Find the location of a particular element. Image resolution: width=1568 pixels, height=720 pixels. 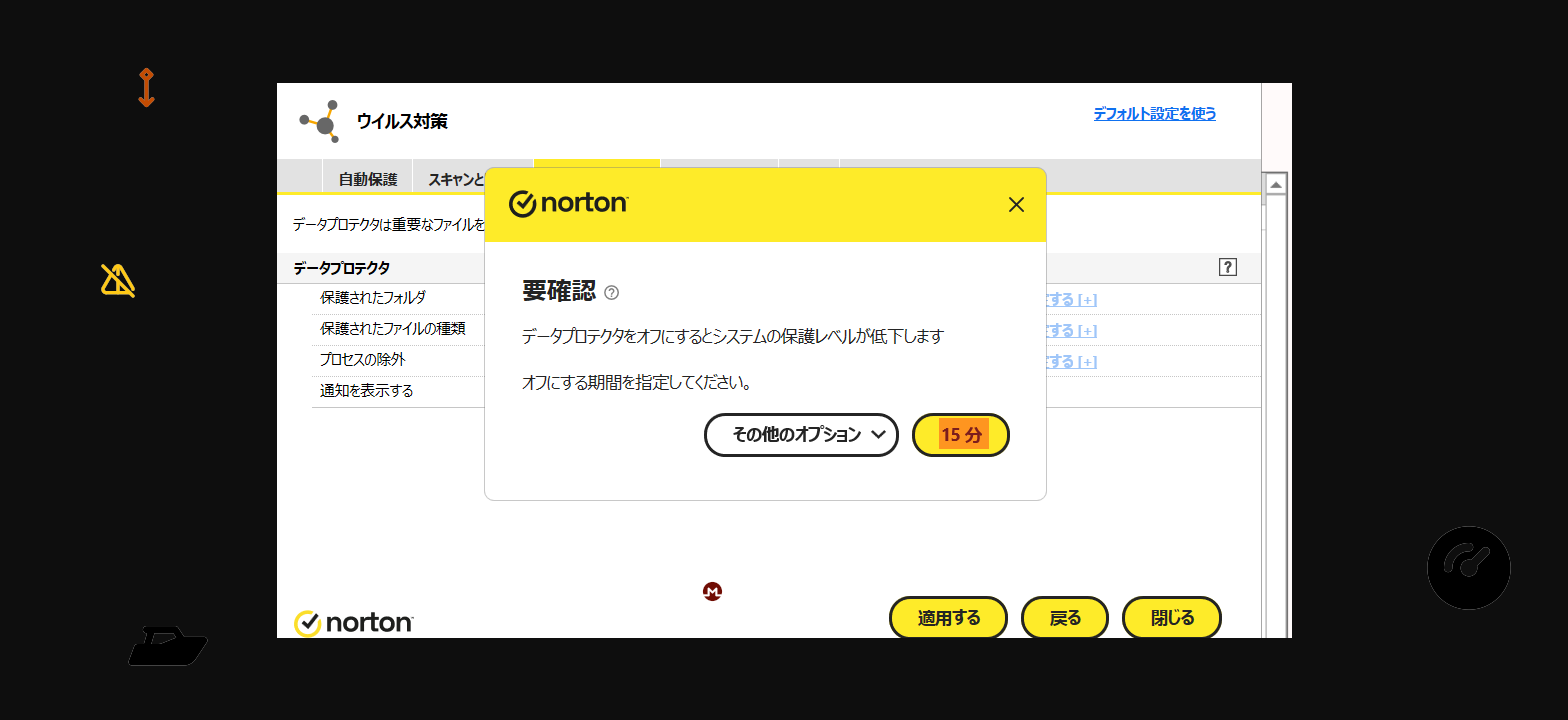

access boat rental or marina services is located at coordinates (168, 644).